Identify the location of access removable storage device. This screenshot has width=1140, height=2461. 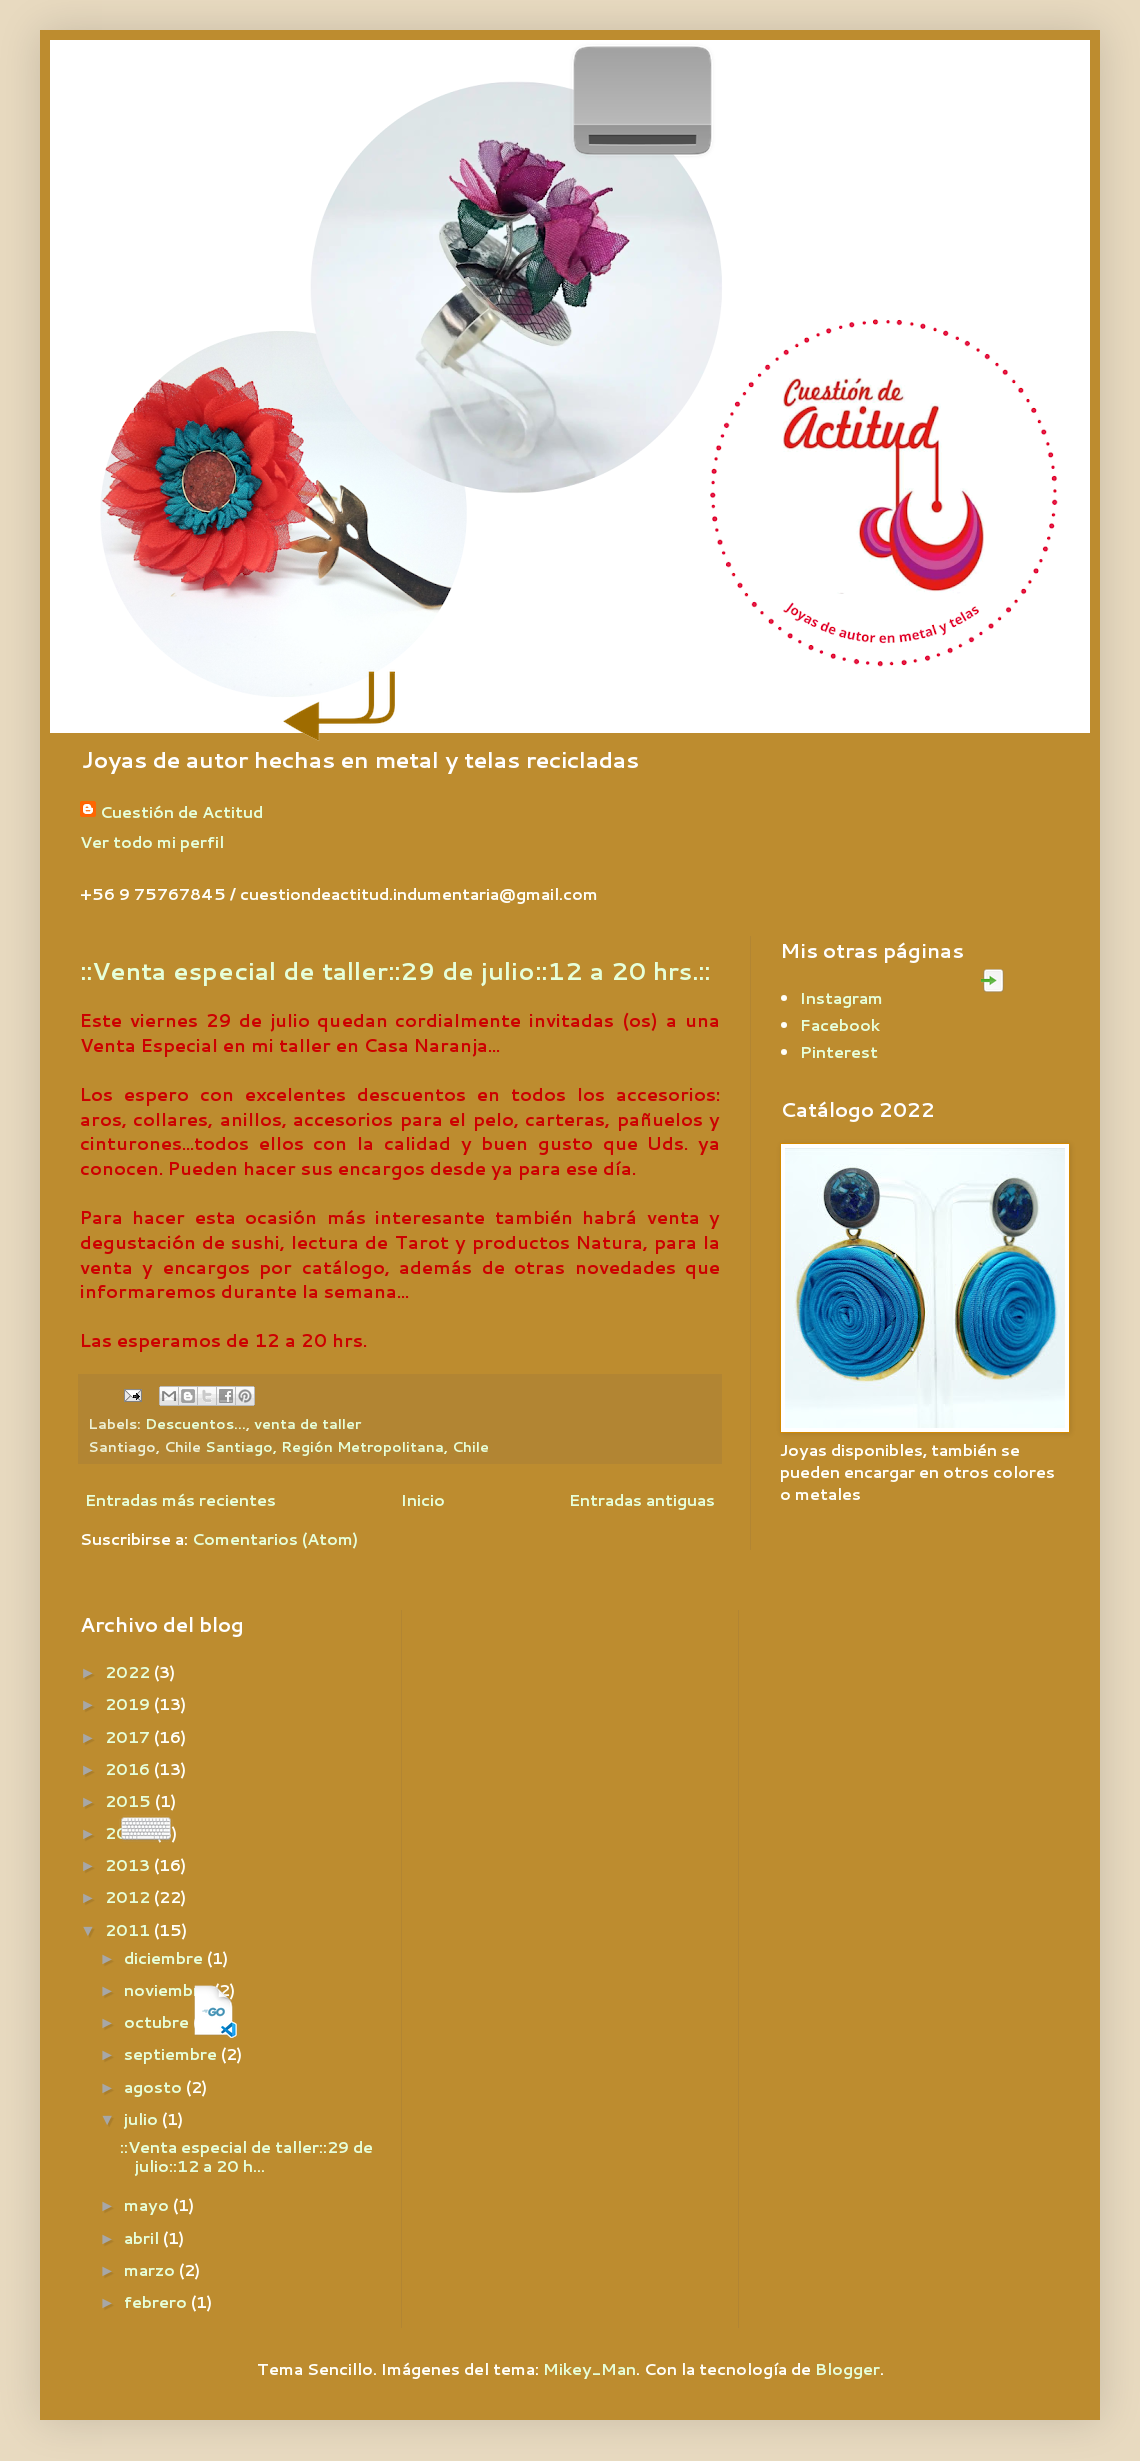
(642, 100).